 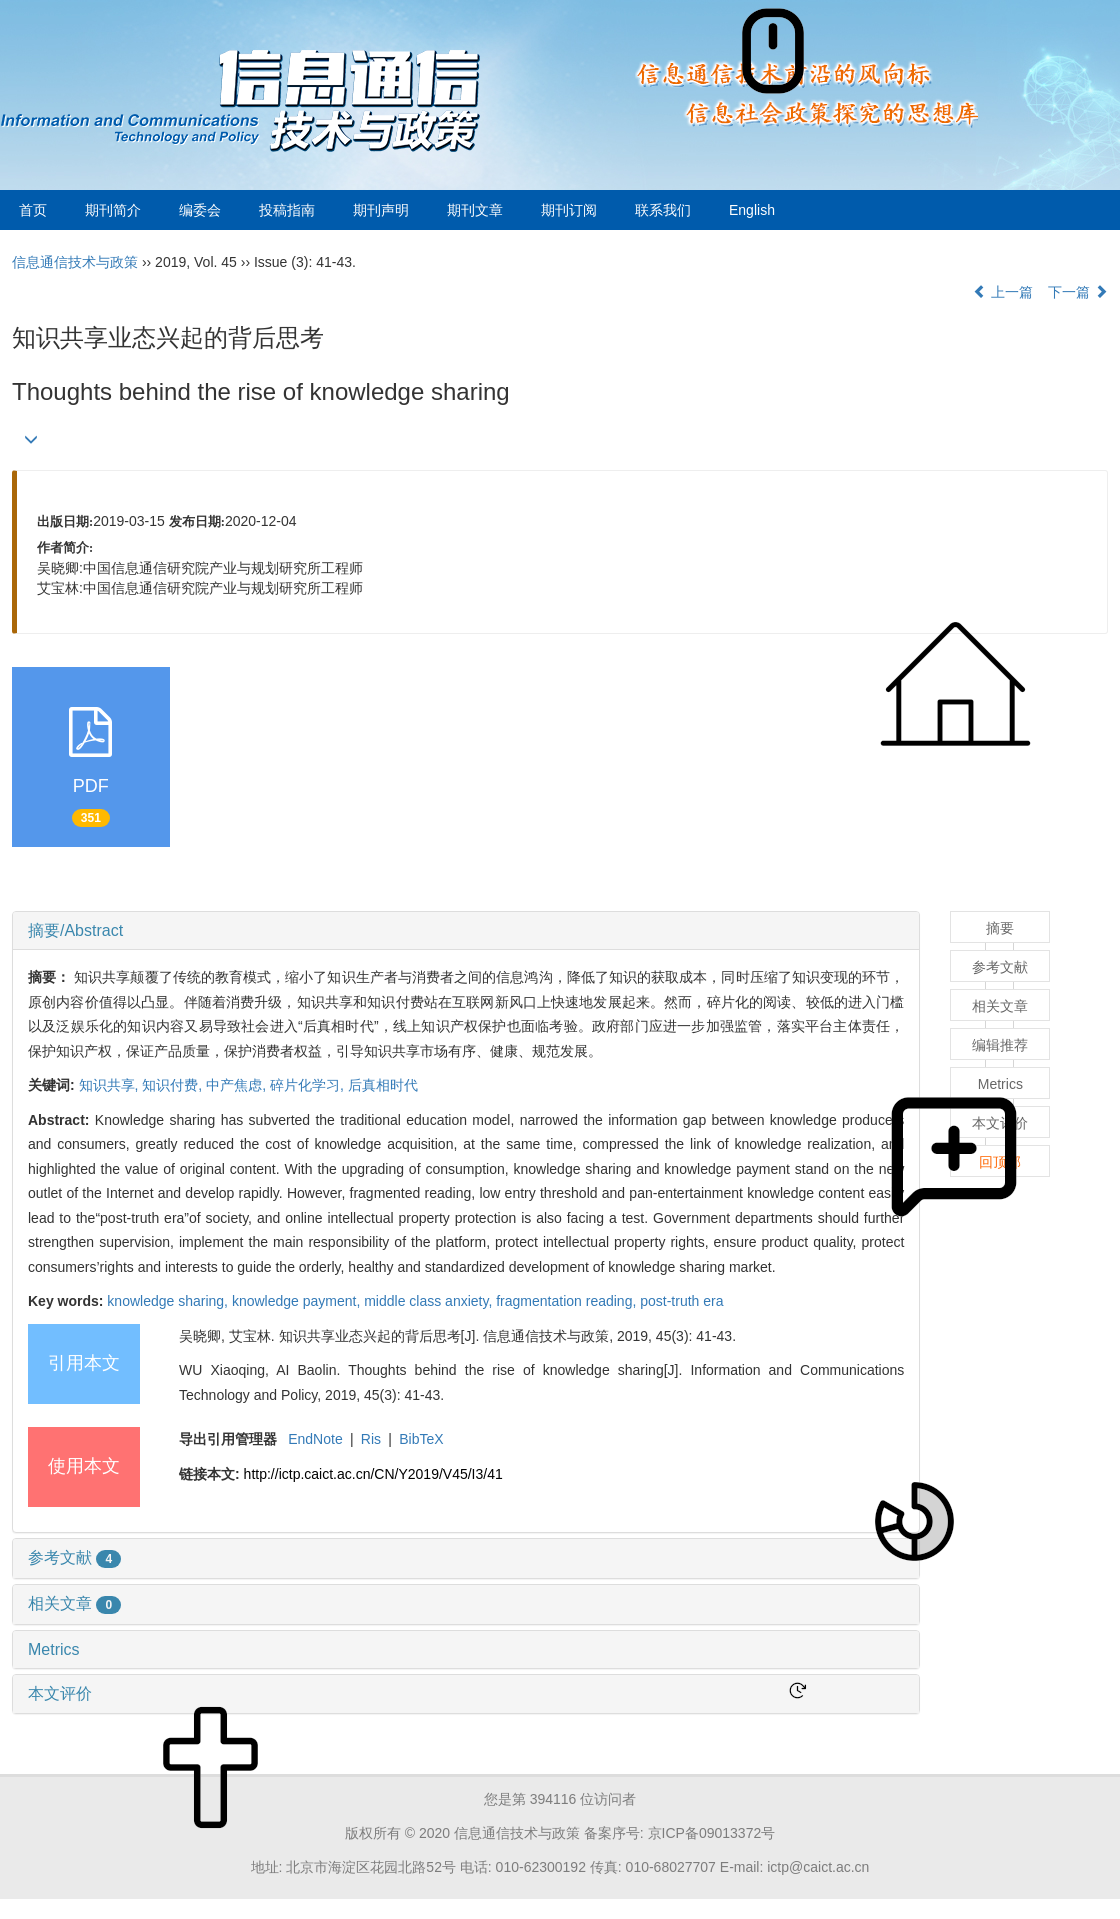 What do you see at coordinates (954, 1154) in the screenshot?
I see `compose a new message` at bounding box center [954, 1154].